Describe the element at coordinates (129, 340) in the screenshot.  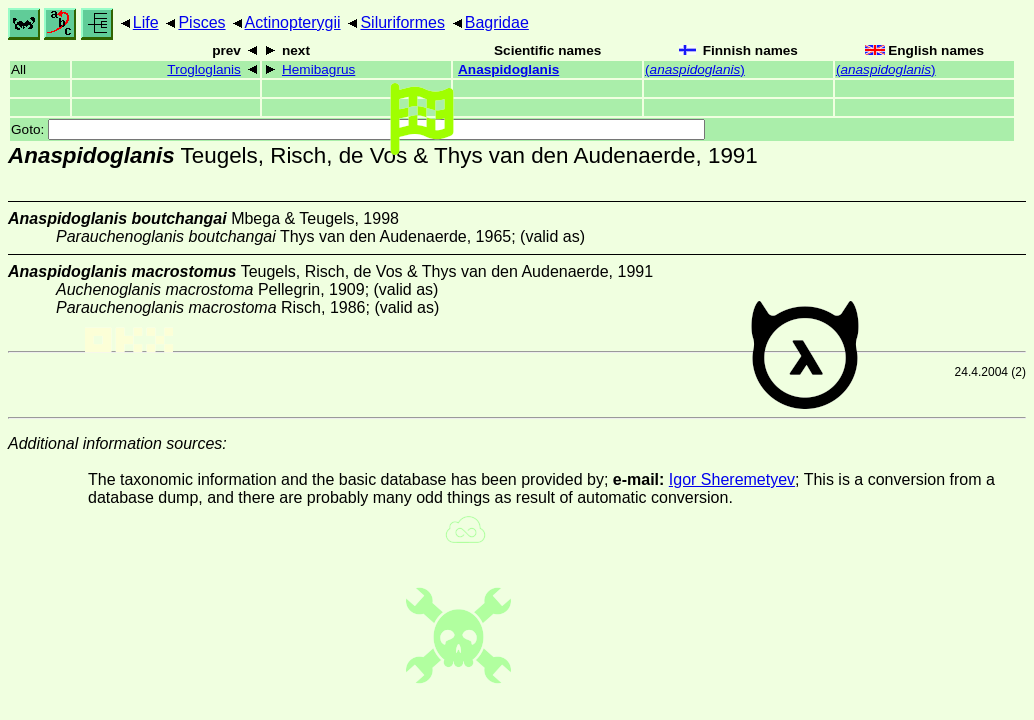
I see `open the OKX cryptocurrency exchange app` at that location.